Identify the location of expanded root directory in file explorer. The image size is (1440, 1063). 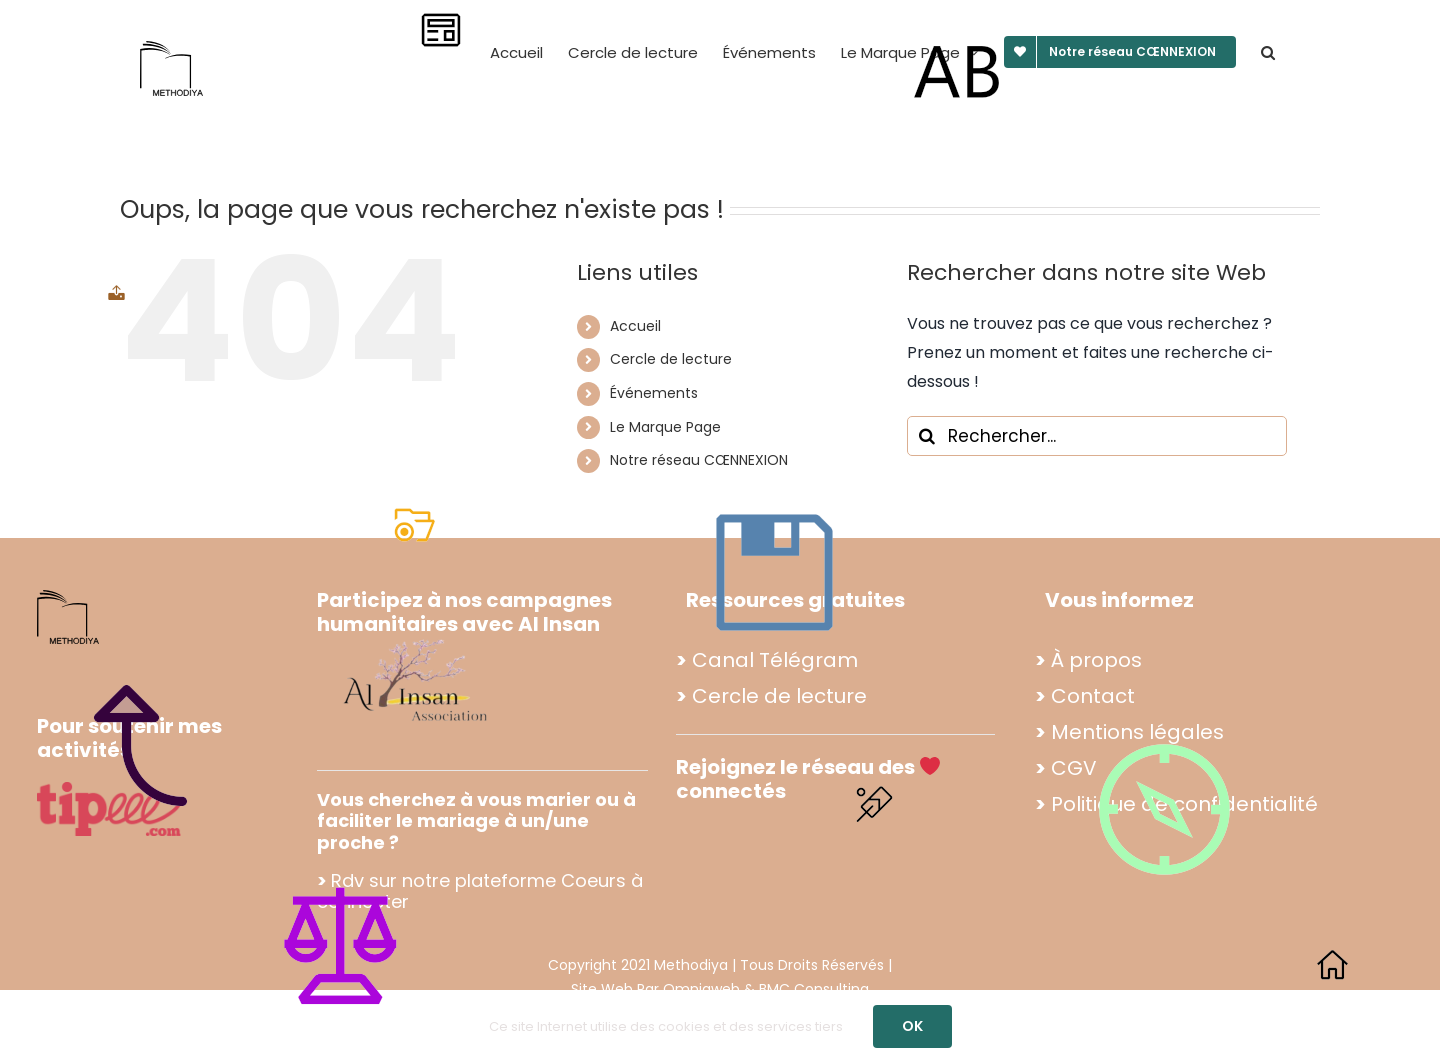
(414, 525).